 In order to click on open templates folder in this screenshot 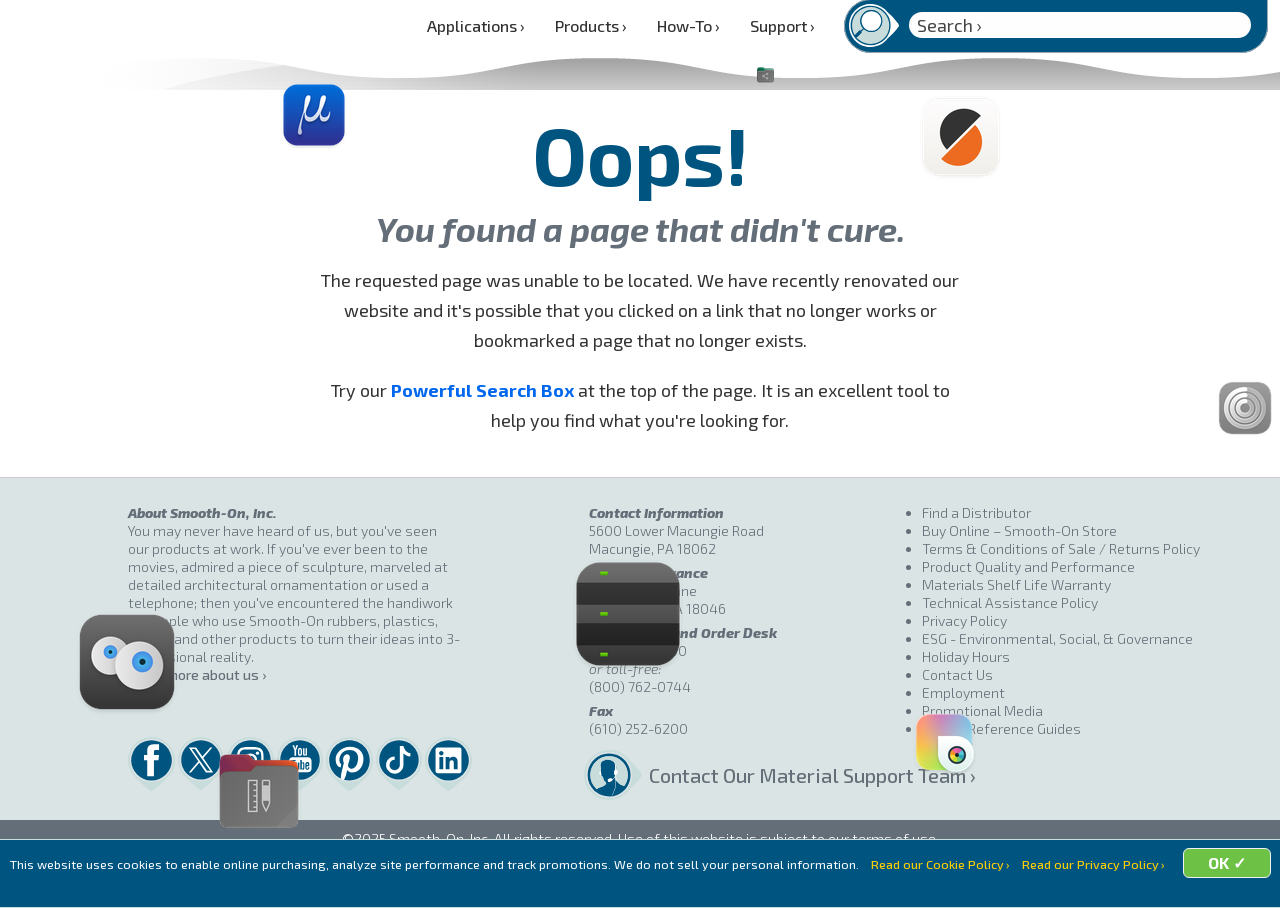, I will do `click(259, 791)`.